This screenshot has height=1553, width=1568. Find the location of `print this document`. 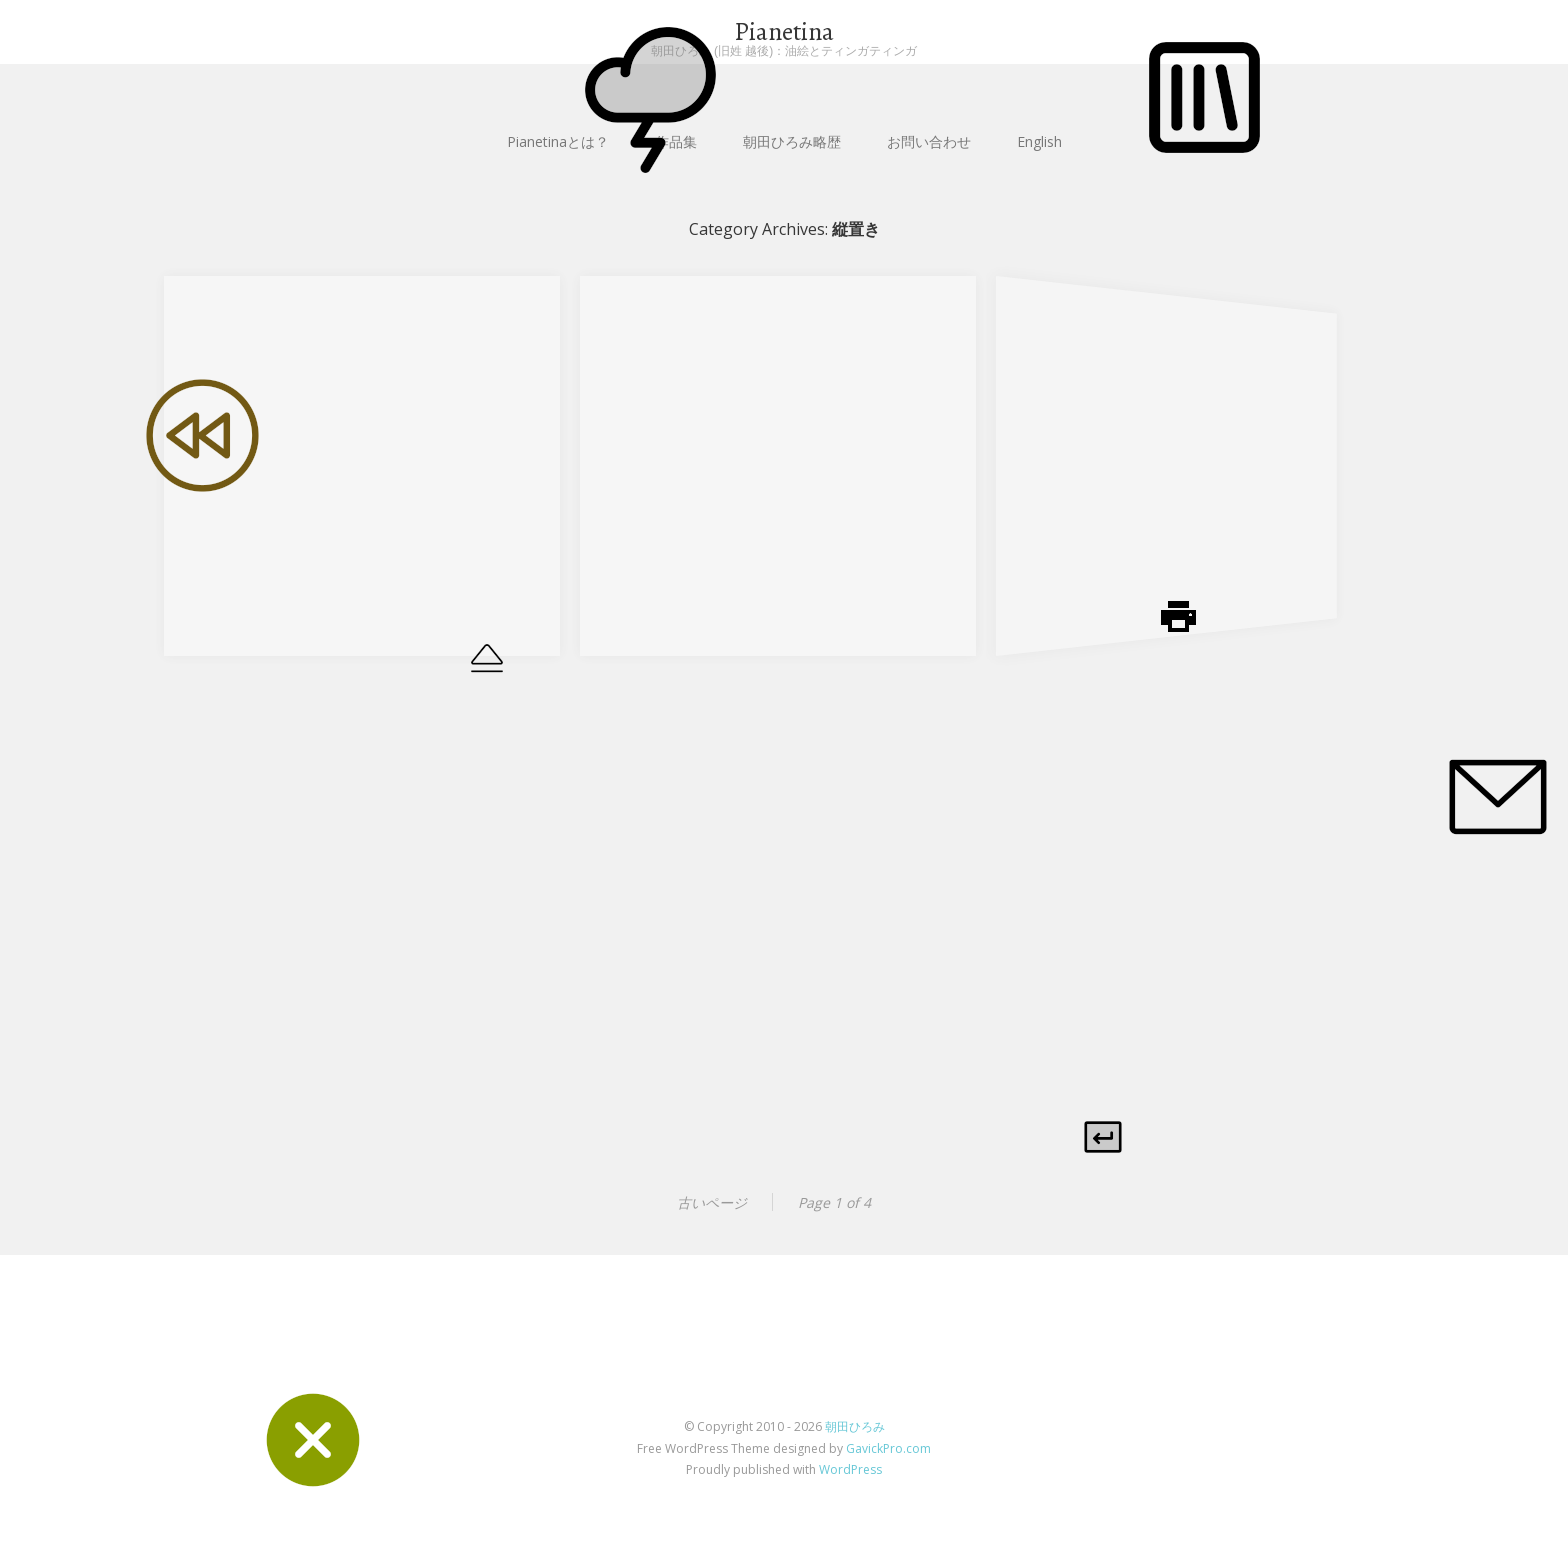

print this document is located at coordinates (1178, 616).